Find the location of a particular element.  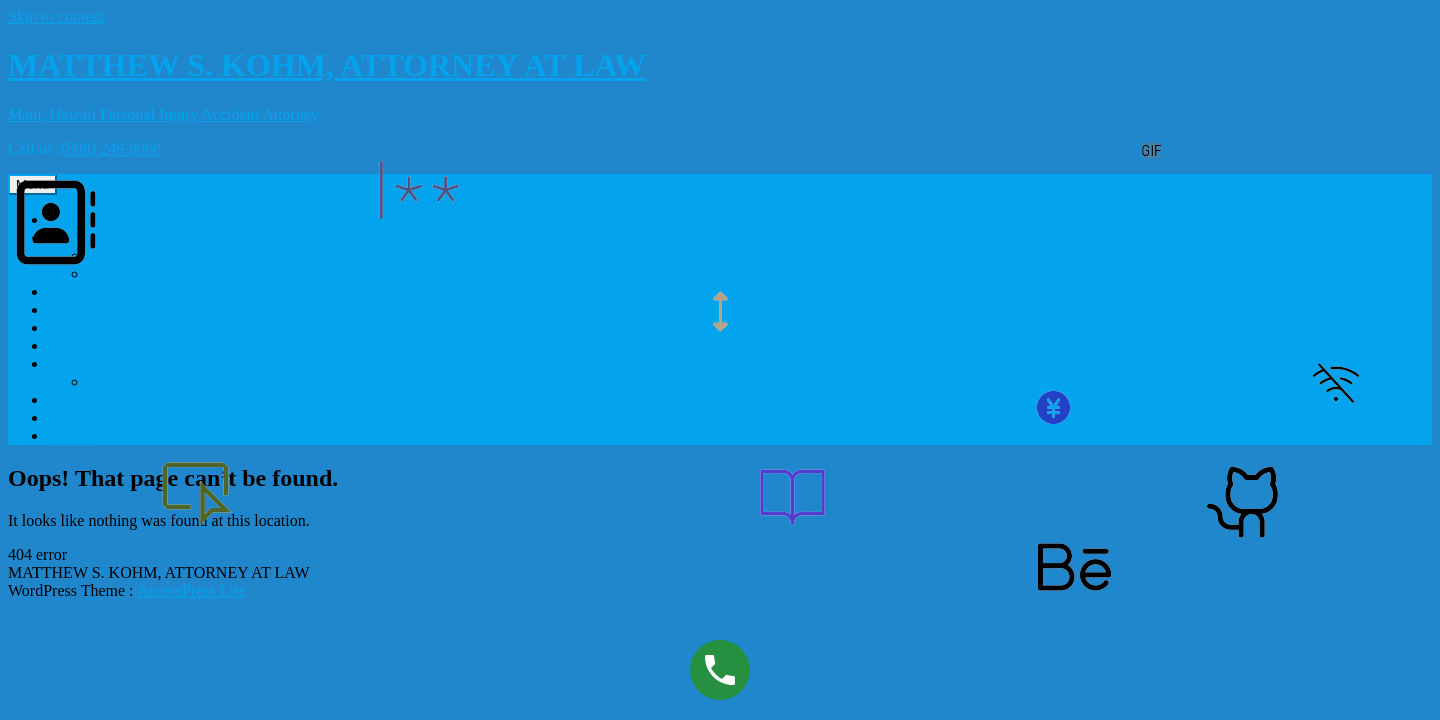

view project on github is located at coordinates (1249, 501).